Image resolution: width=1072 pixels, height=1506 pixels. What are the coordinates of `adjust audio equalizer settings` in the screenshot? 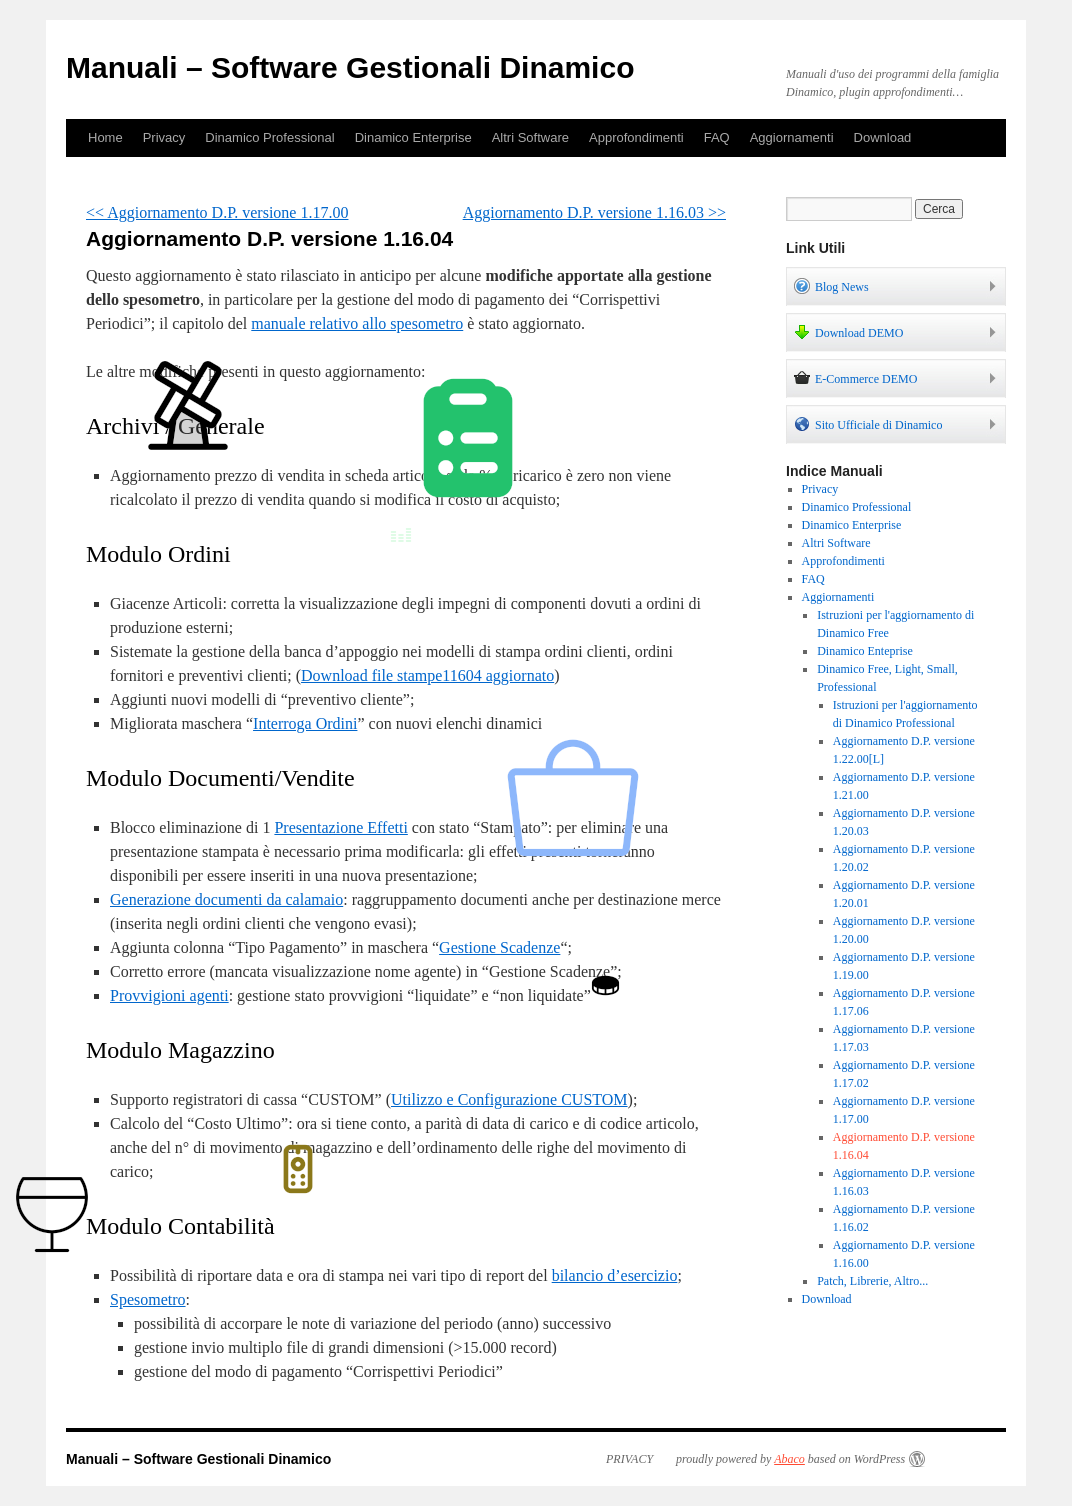 It's located at (401, 535).